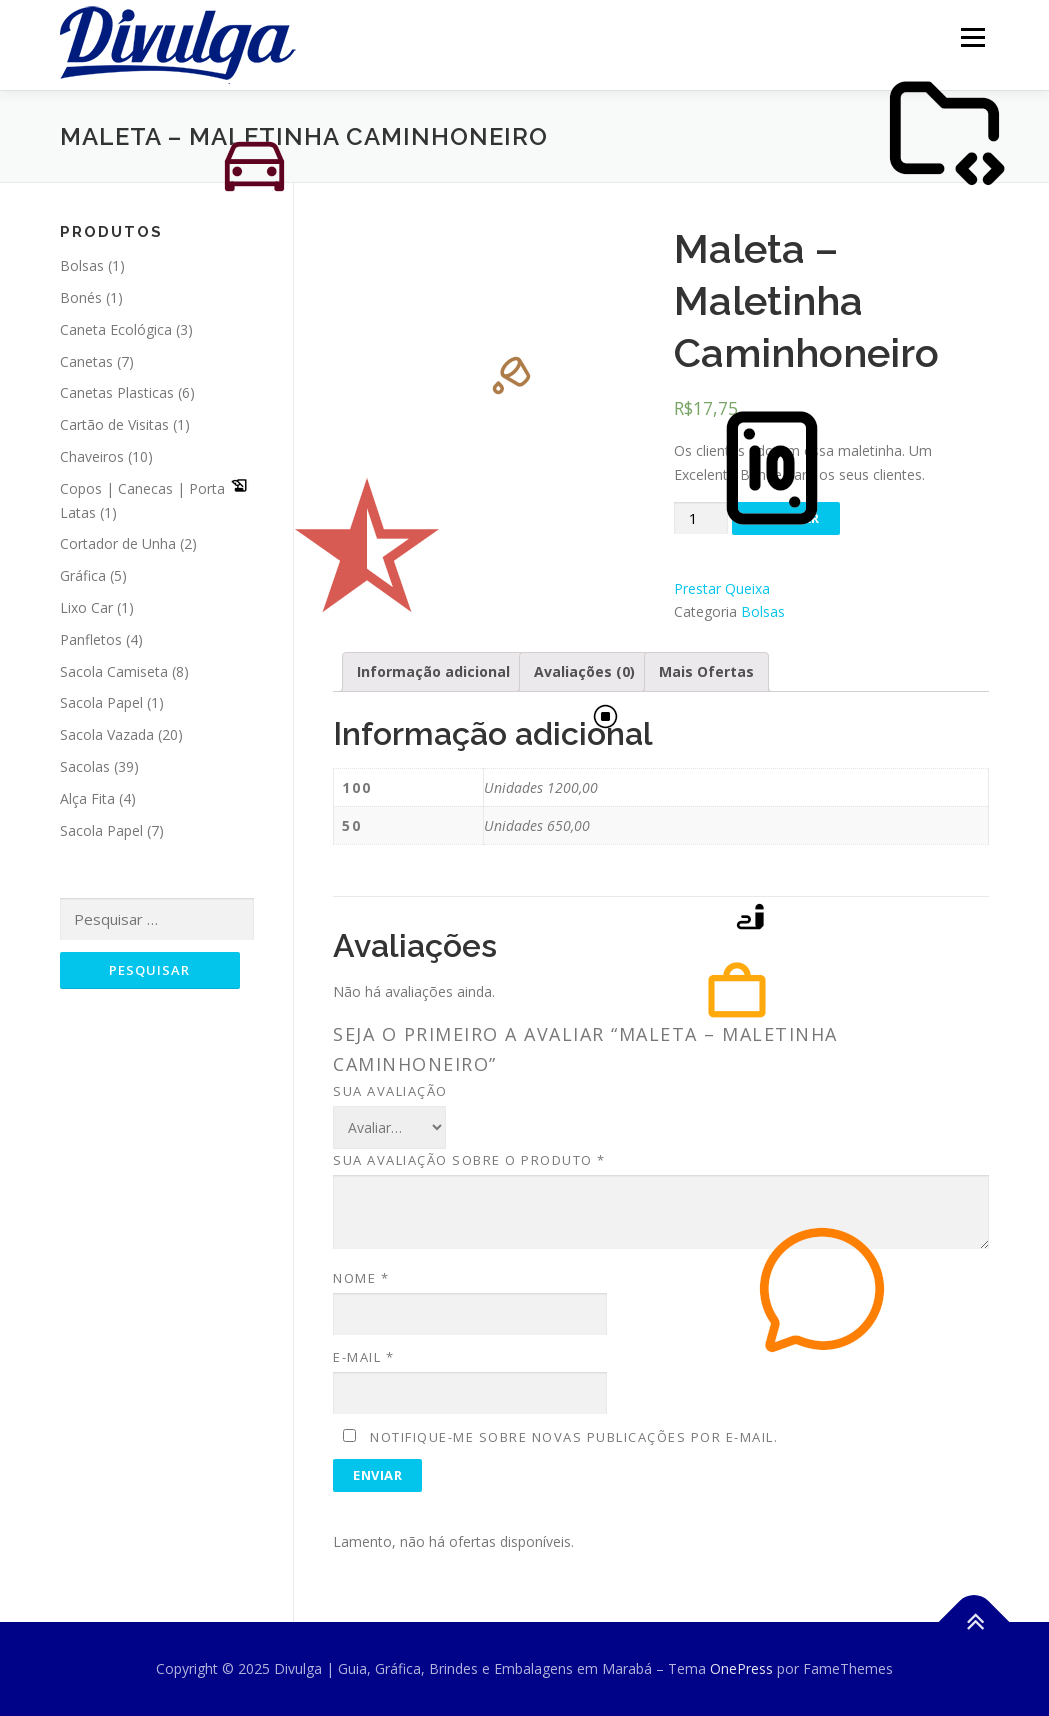 The height and width of the screenshot is (1716, 1049). Describe the element at coordinates (239, 485) in the screenshot. I see `view document history or revisions` at that location.